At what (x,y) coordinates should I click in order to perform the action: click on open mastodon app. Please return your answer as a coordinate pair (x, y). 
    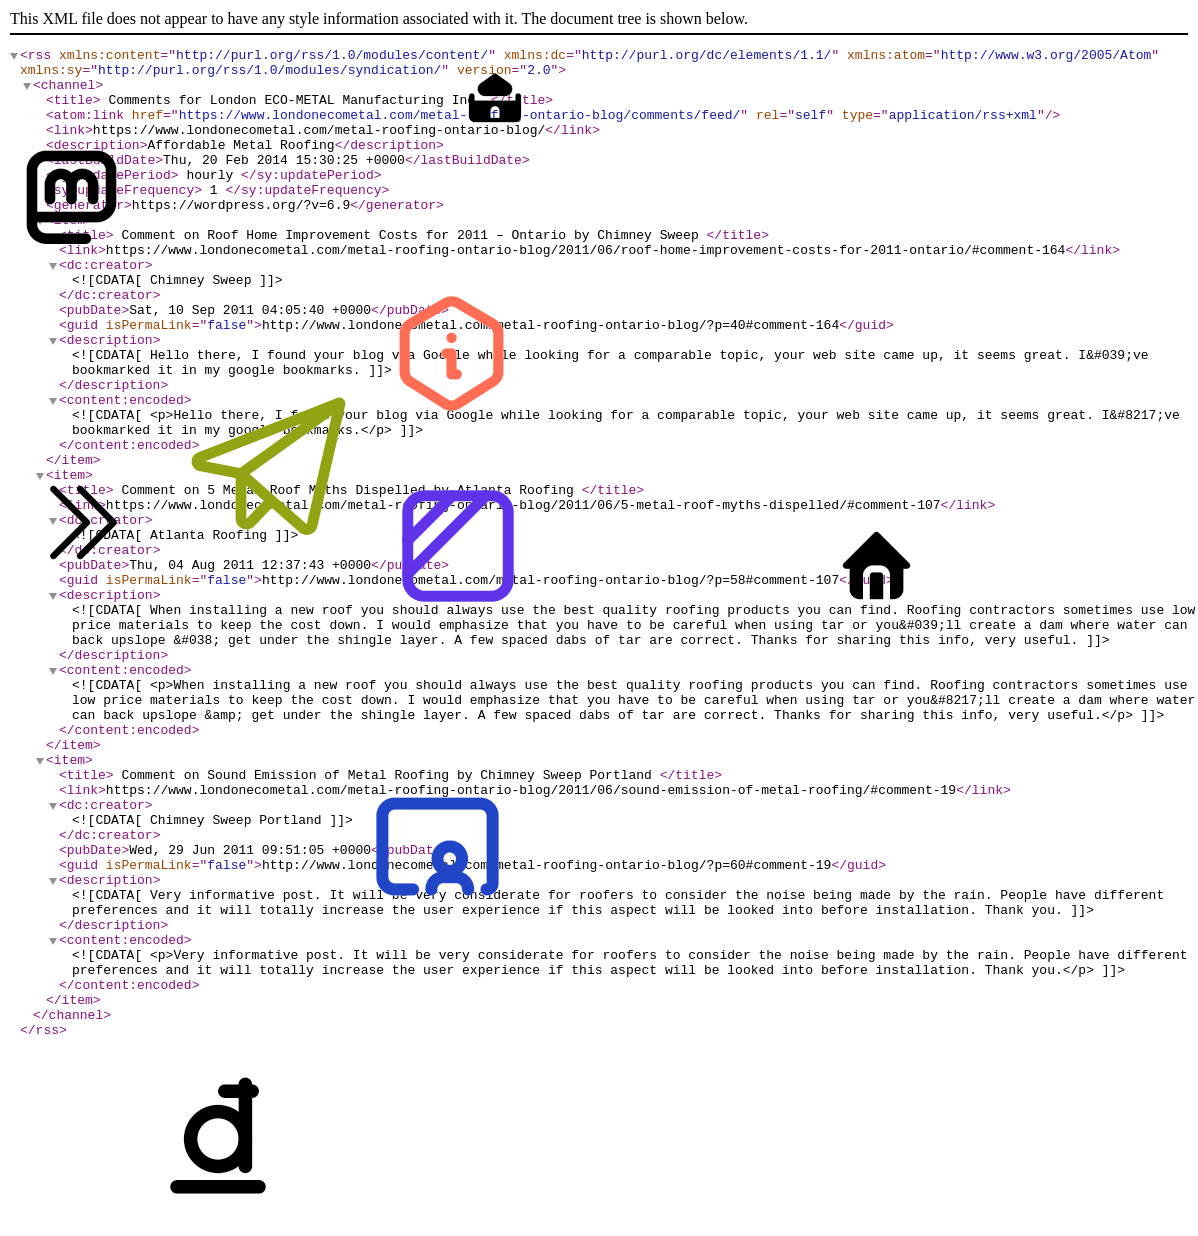
    Looking at the image, I should click on (71, 195).